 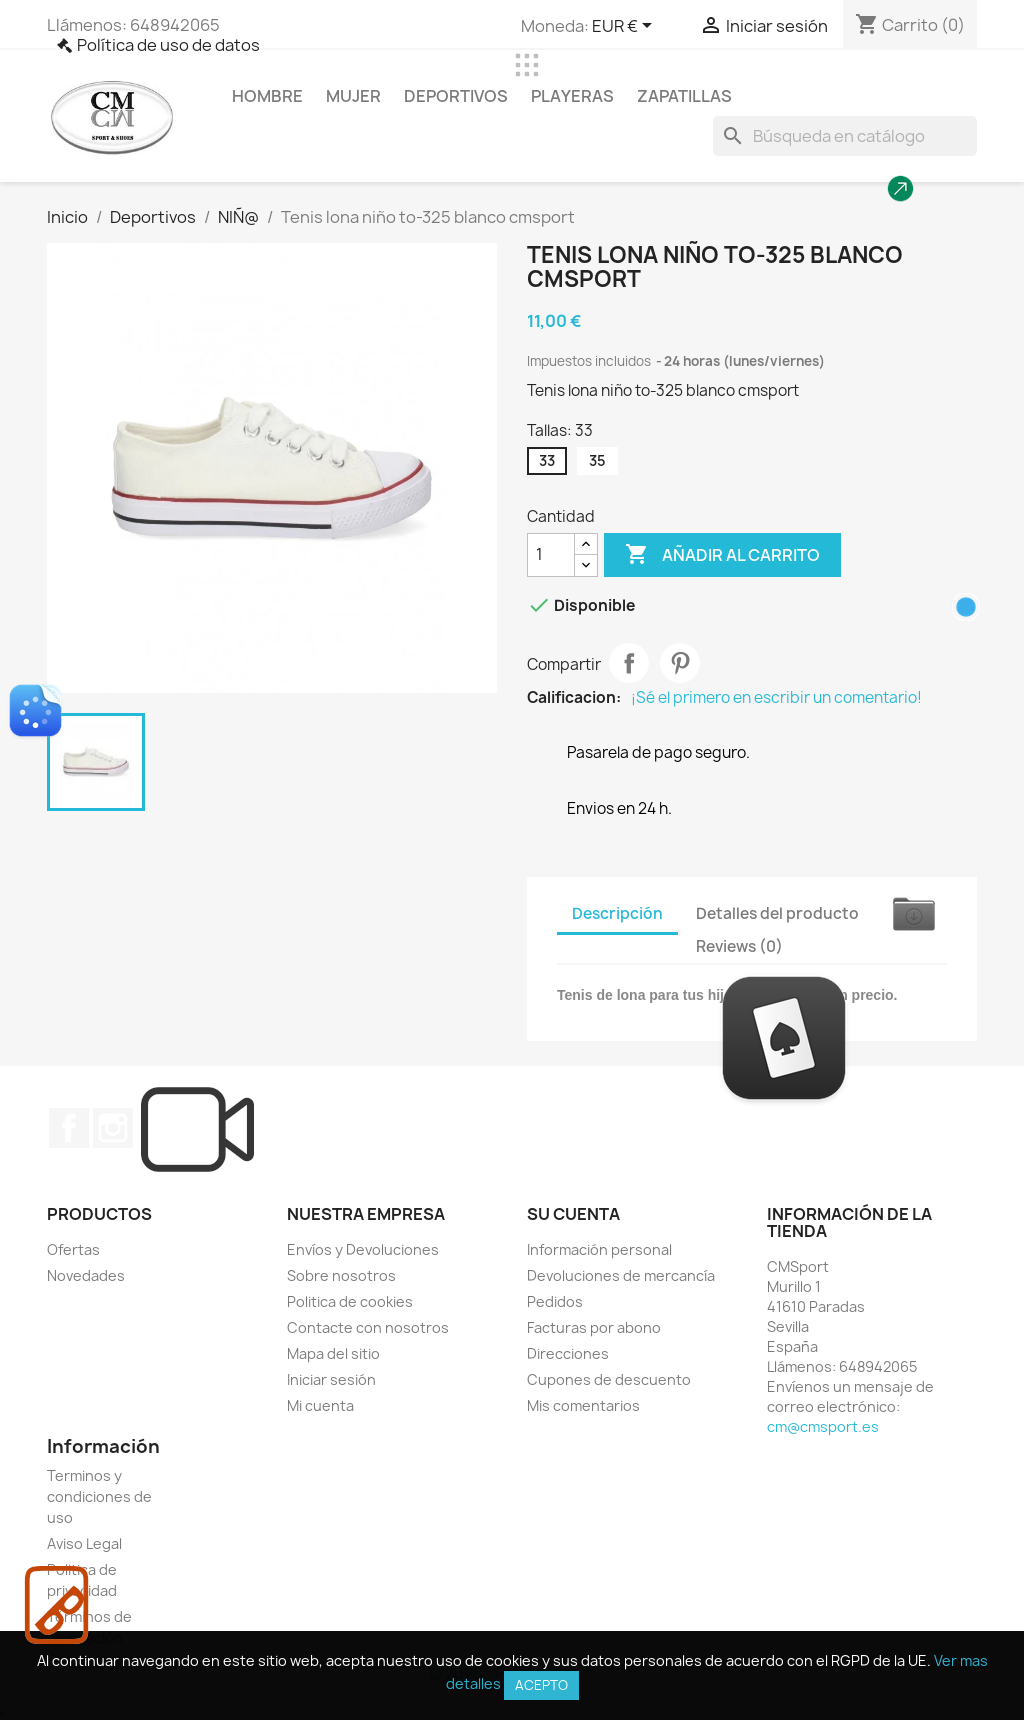 What do you see at coordinates (900, 188) in the screenshot?
I see `indicates a symbolic link or shortcut to another file` at bounding box center [900, 188].